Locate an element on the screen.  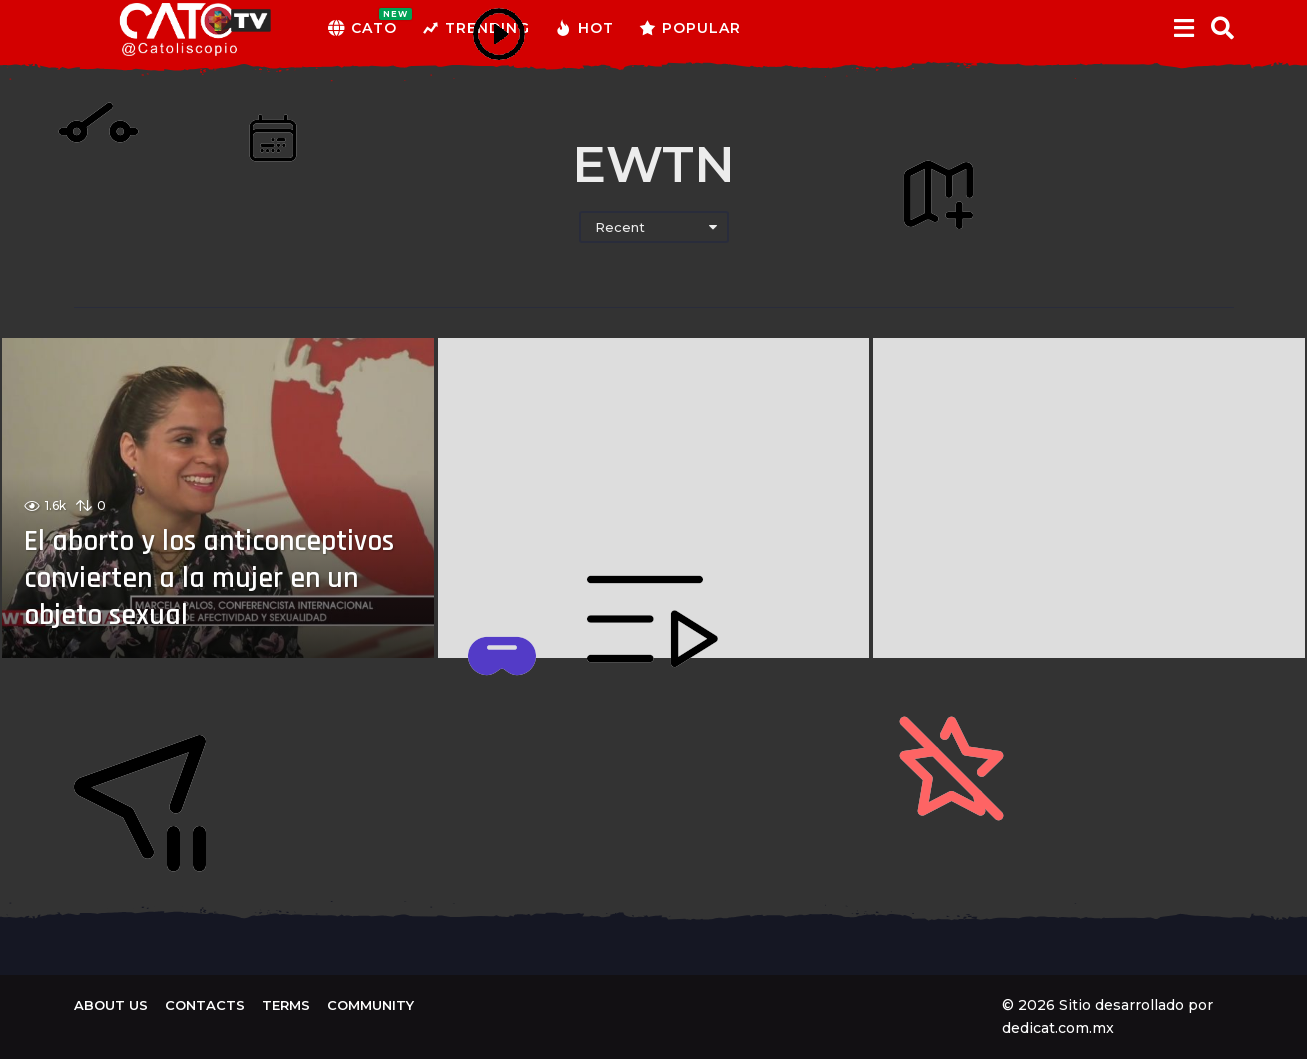
select a date range on the calendar is located at coordinates (273, 138).